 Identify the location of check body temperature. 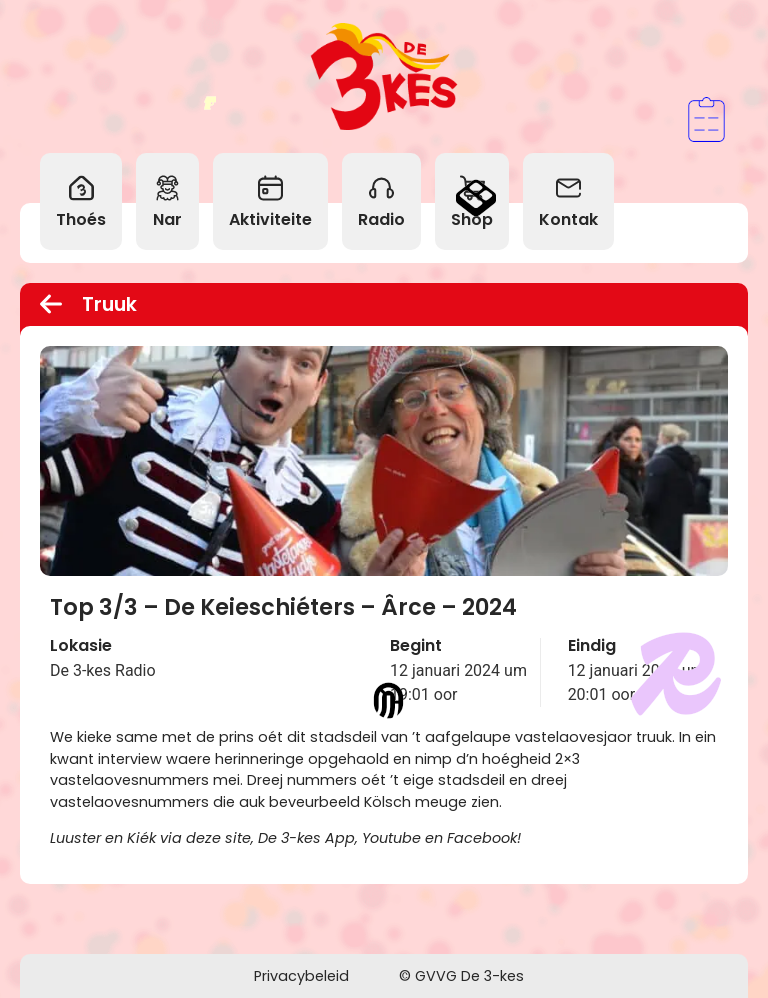
(210, 103).